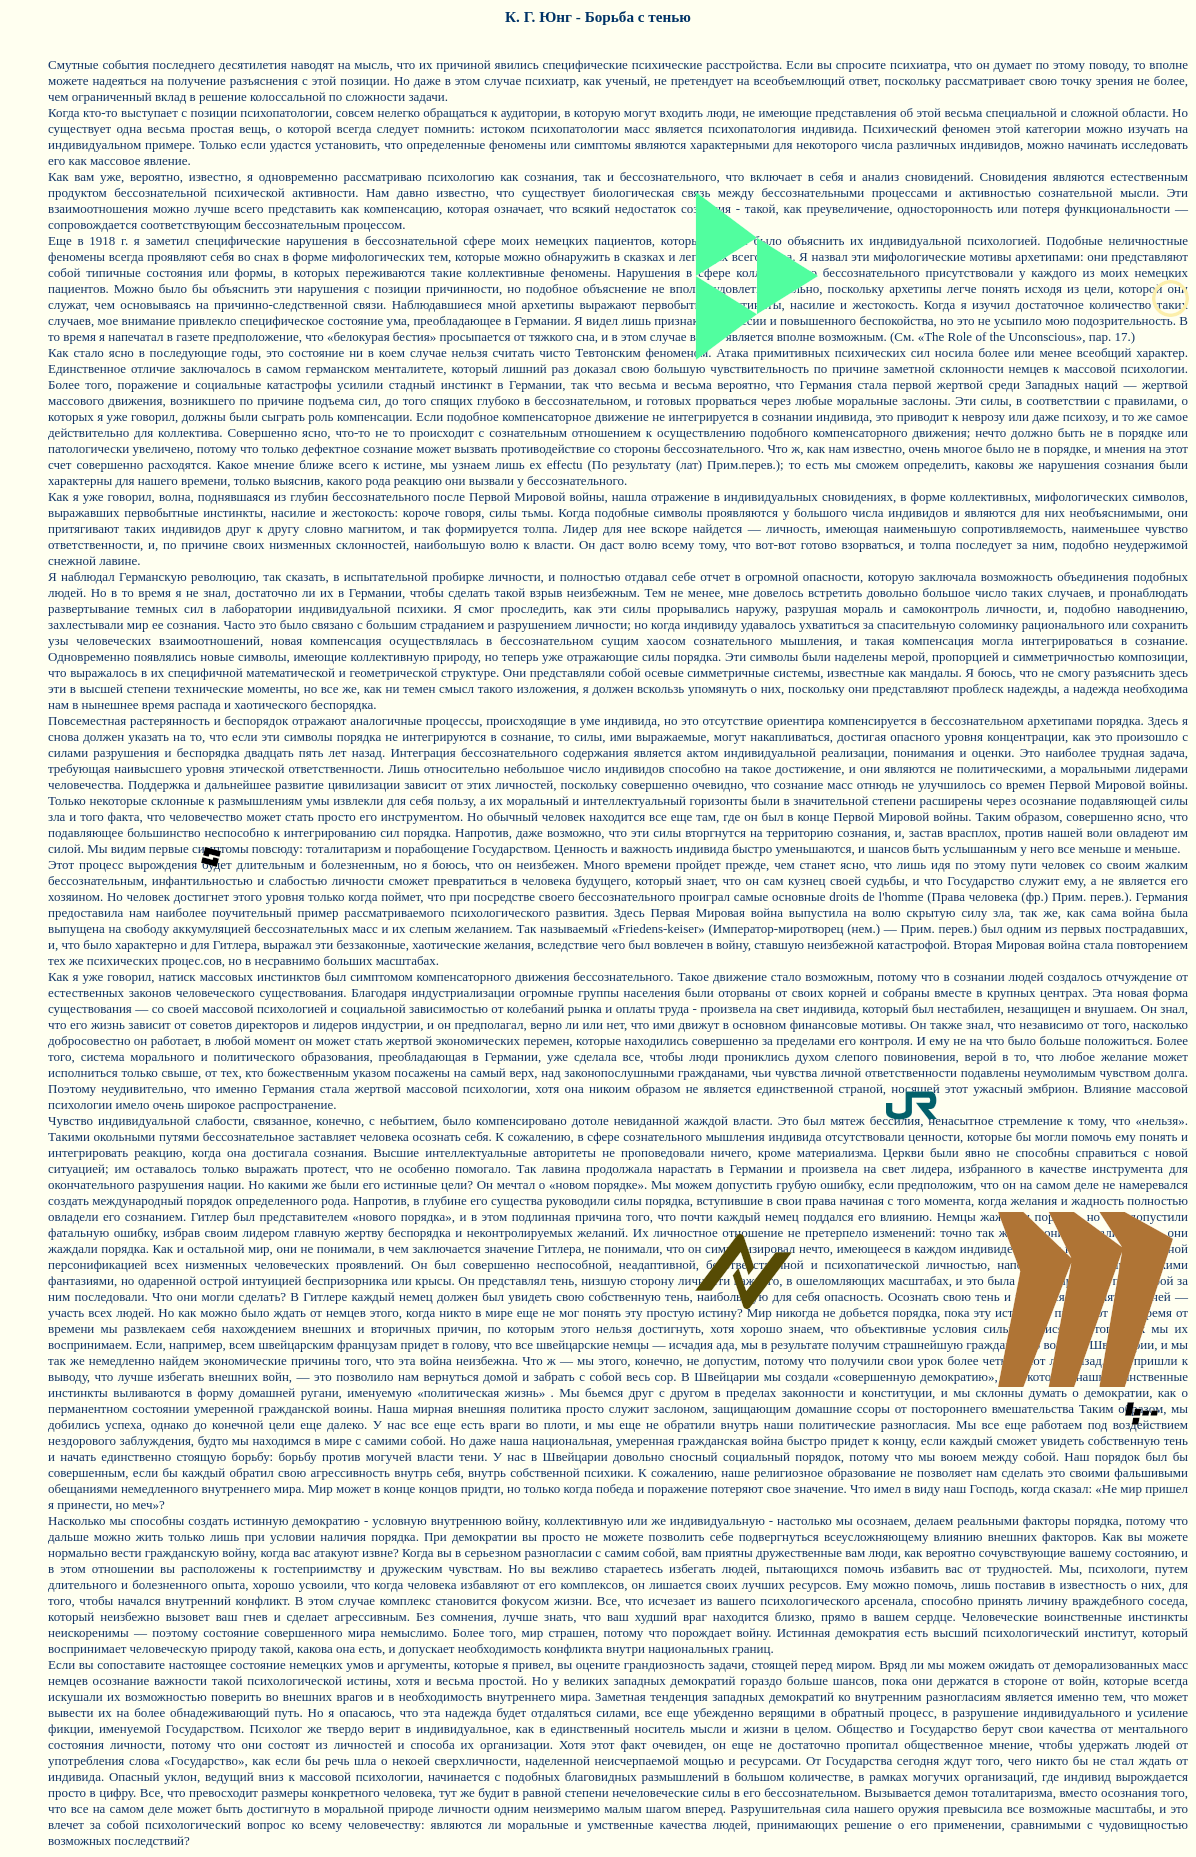  Describe the element at coordinates (757, 276) in the screenshot. I see `open the PeerTube app` at that location.